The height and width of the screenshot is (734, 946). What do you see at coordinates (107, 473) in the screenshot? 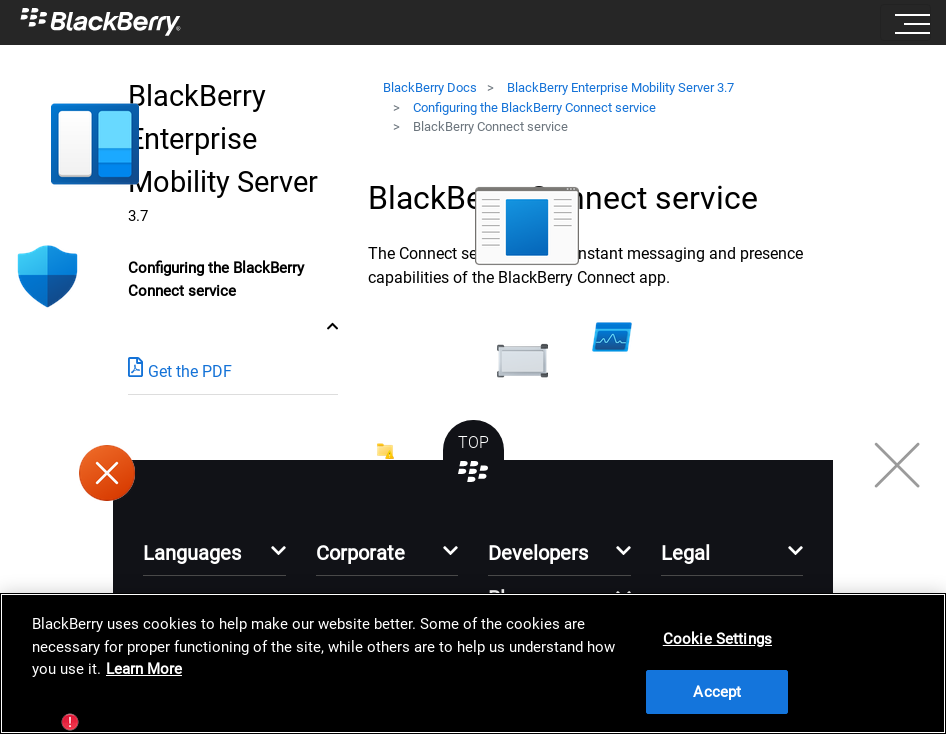
I see `indicates an error or failed action` at bounding box center [107, 473].